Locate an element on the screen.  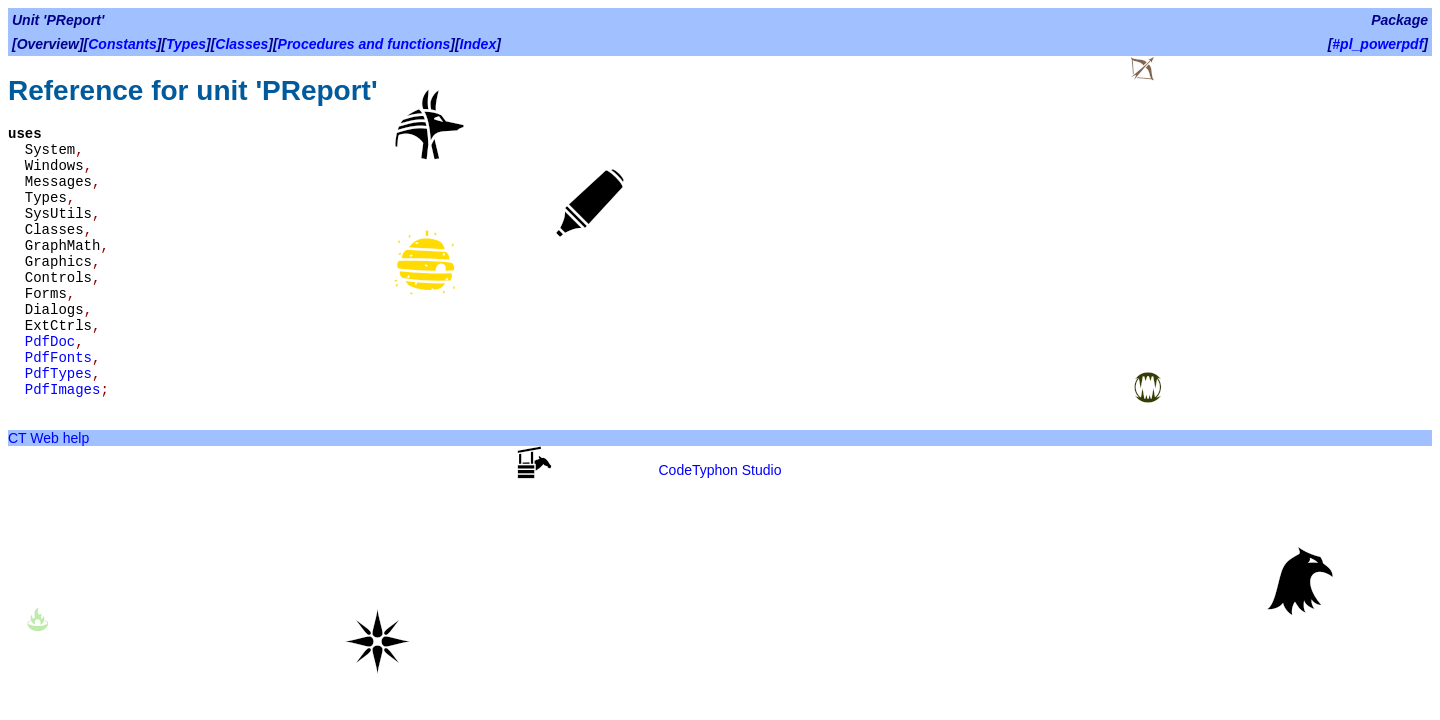
indicates vampire or monster character class is located at coordinates (1147, 387).